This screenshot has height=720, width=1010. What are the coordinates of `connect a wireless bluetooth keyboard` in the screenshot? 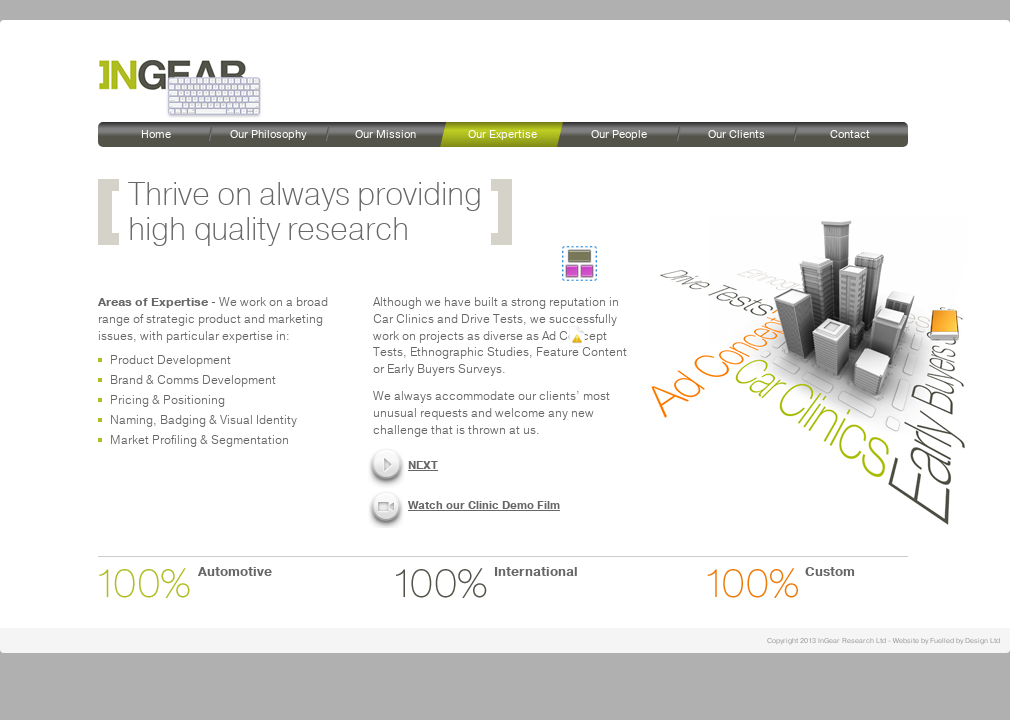 It's located at (214, 96).